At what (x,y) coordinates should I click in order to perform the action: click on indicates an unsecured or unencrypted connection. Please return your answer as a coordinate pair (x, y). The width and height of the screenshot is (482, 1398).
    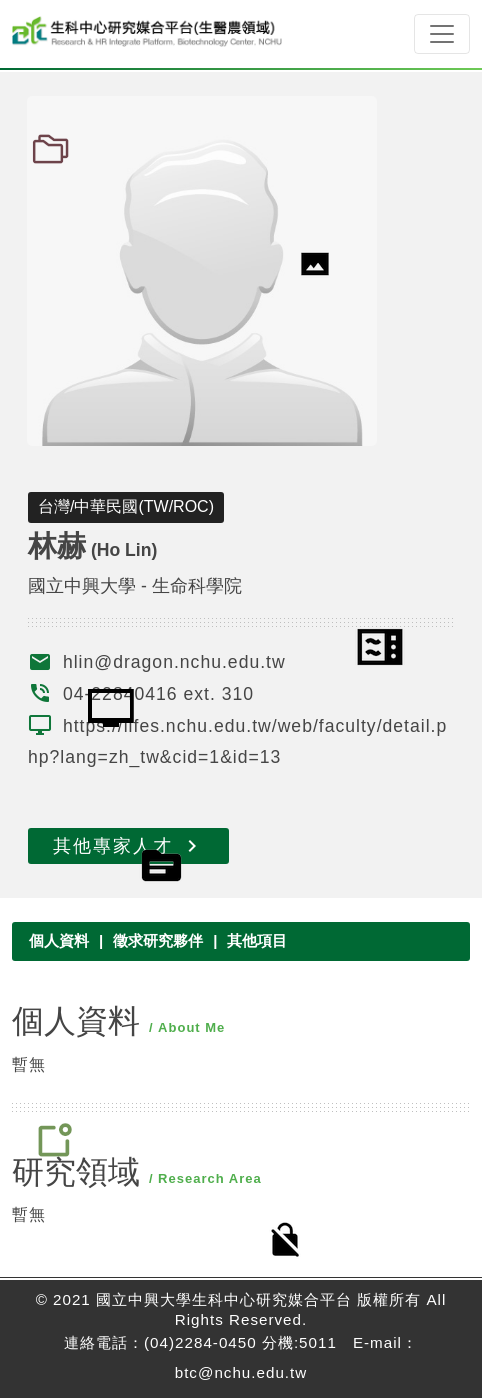
    Looking at the image, I should click on (285, 1240).